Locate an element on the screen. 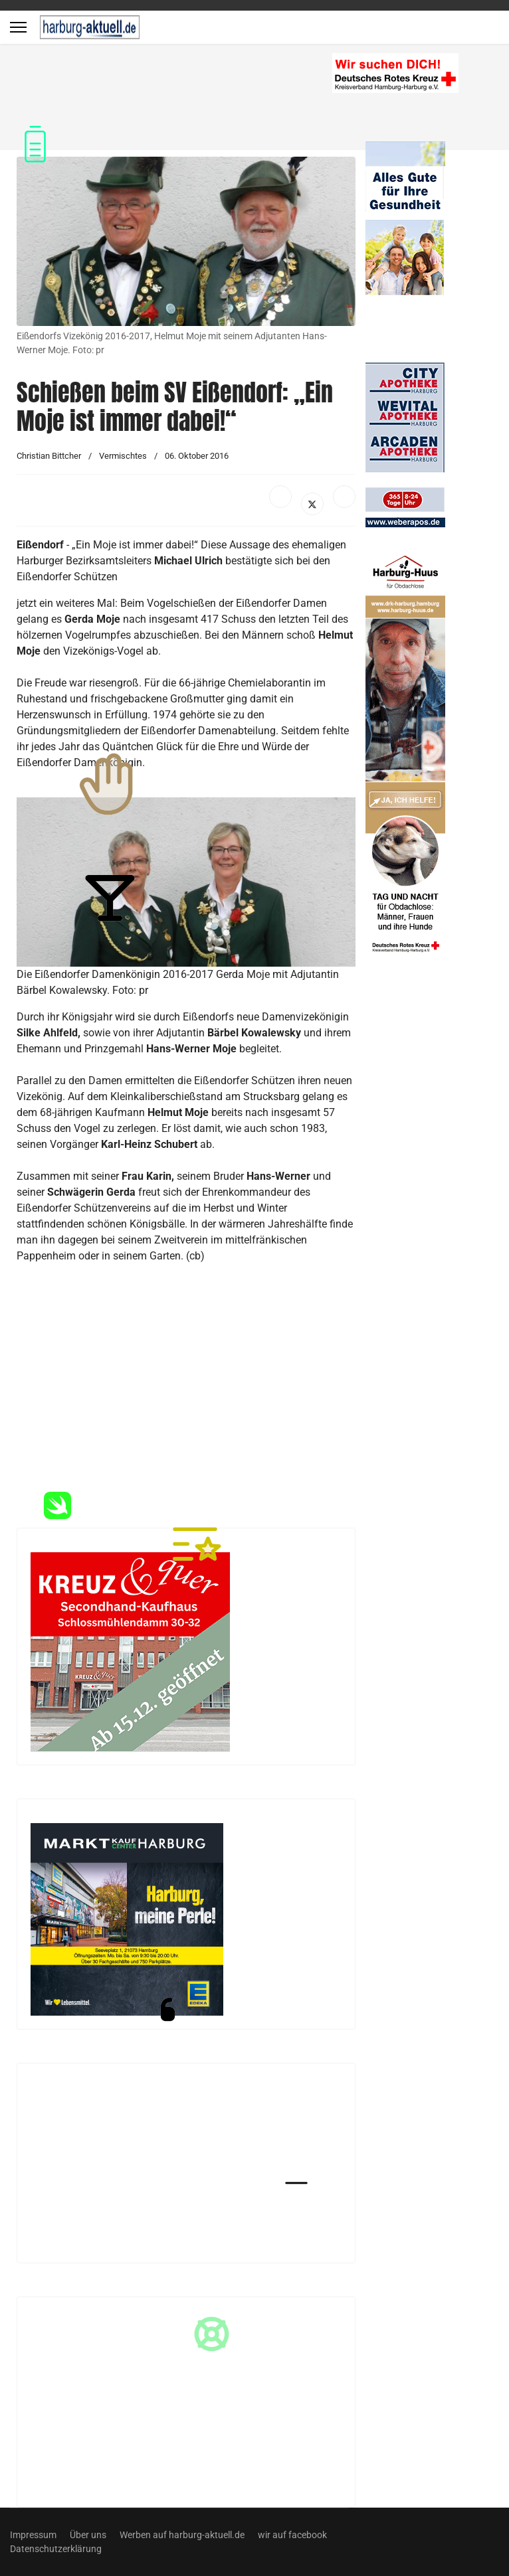  access bar or cocktail menu is located at coordinates (110, 896).